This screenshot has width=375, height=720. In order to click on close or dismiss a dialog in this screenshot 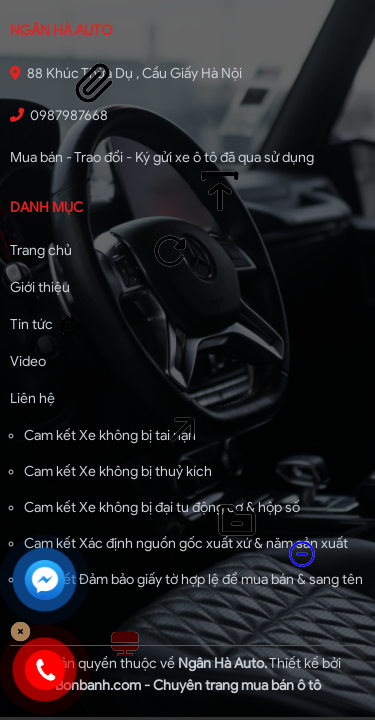, I will do `click(20, 631)`.